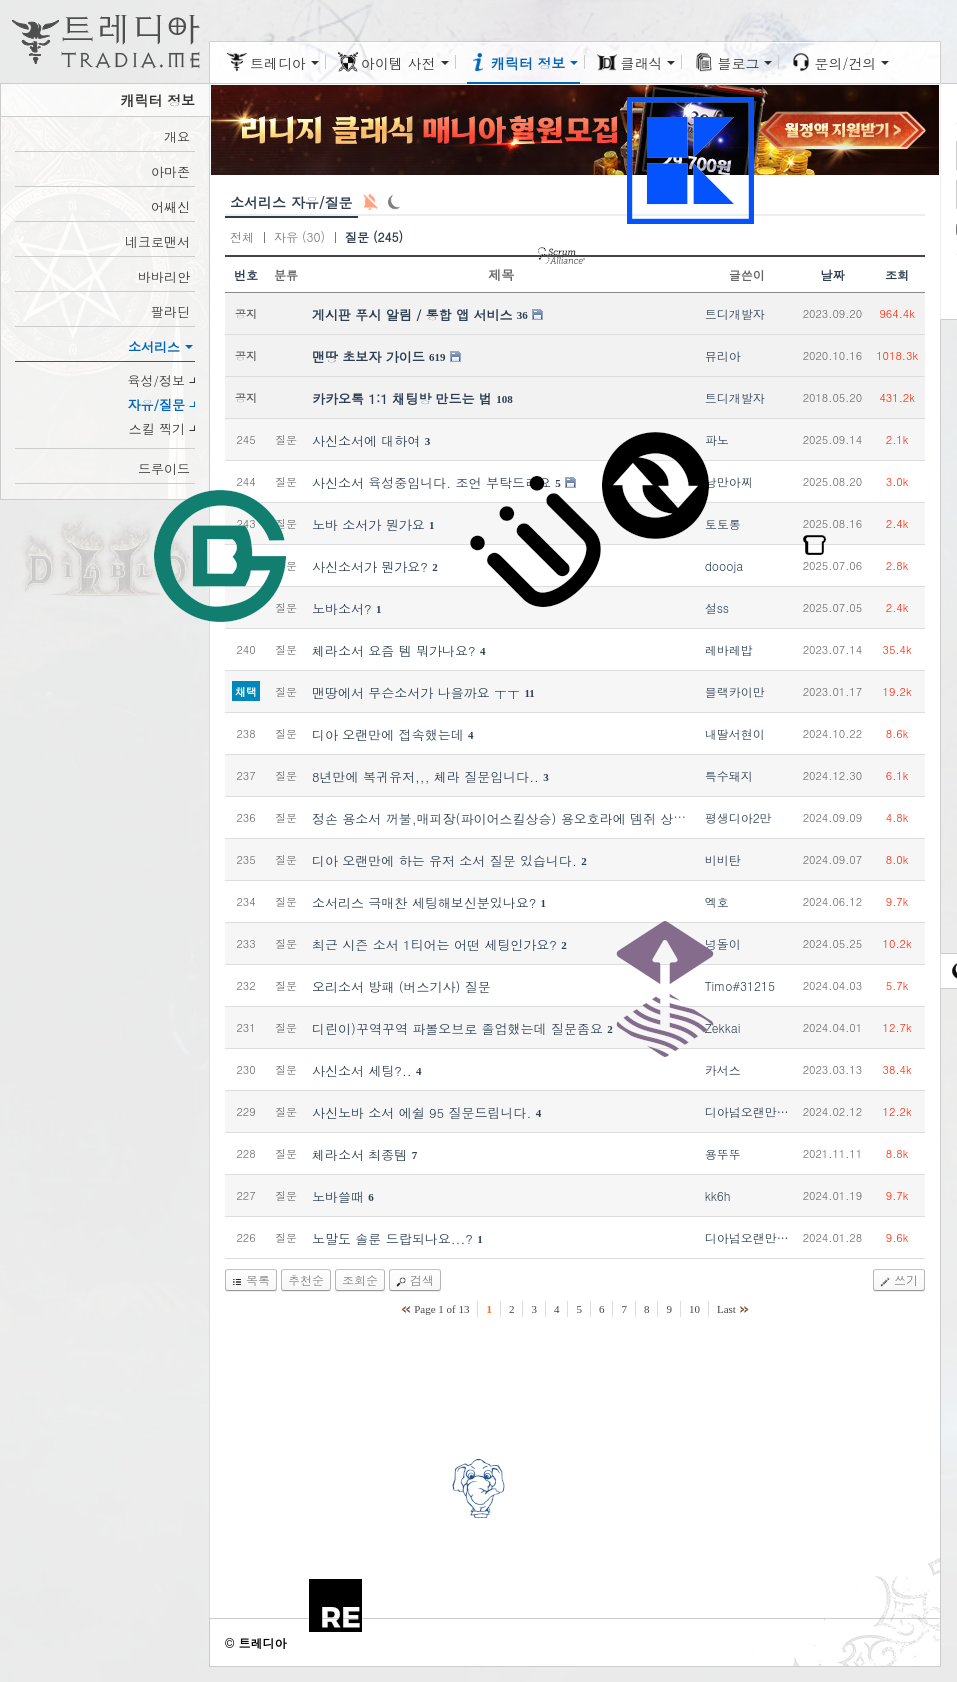  Describe the element at coordinates (655, 485) in the screenshot. I see `open Convertio file conversion service` at that location.